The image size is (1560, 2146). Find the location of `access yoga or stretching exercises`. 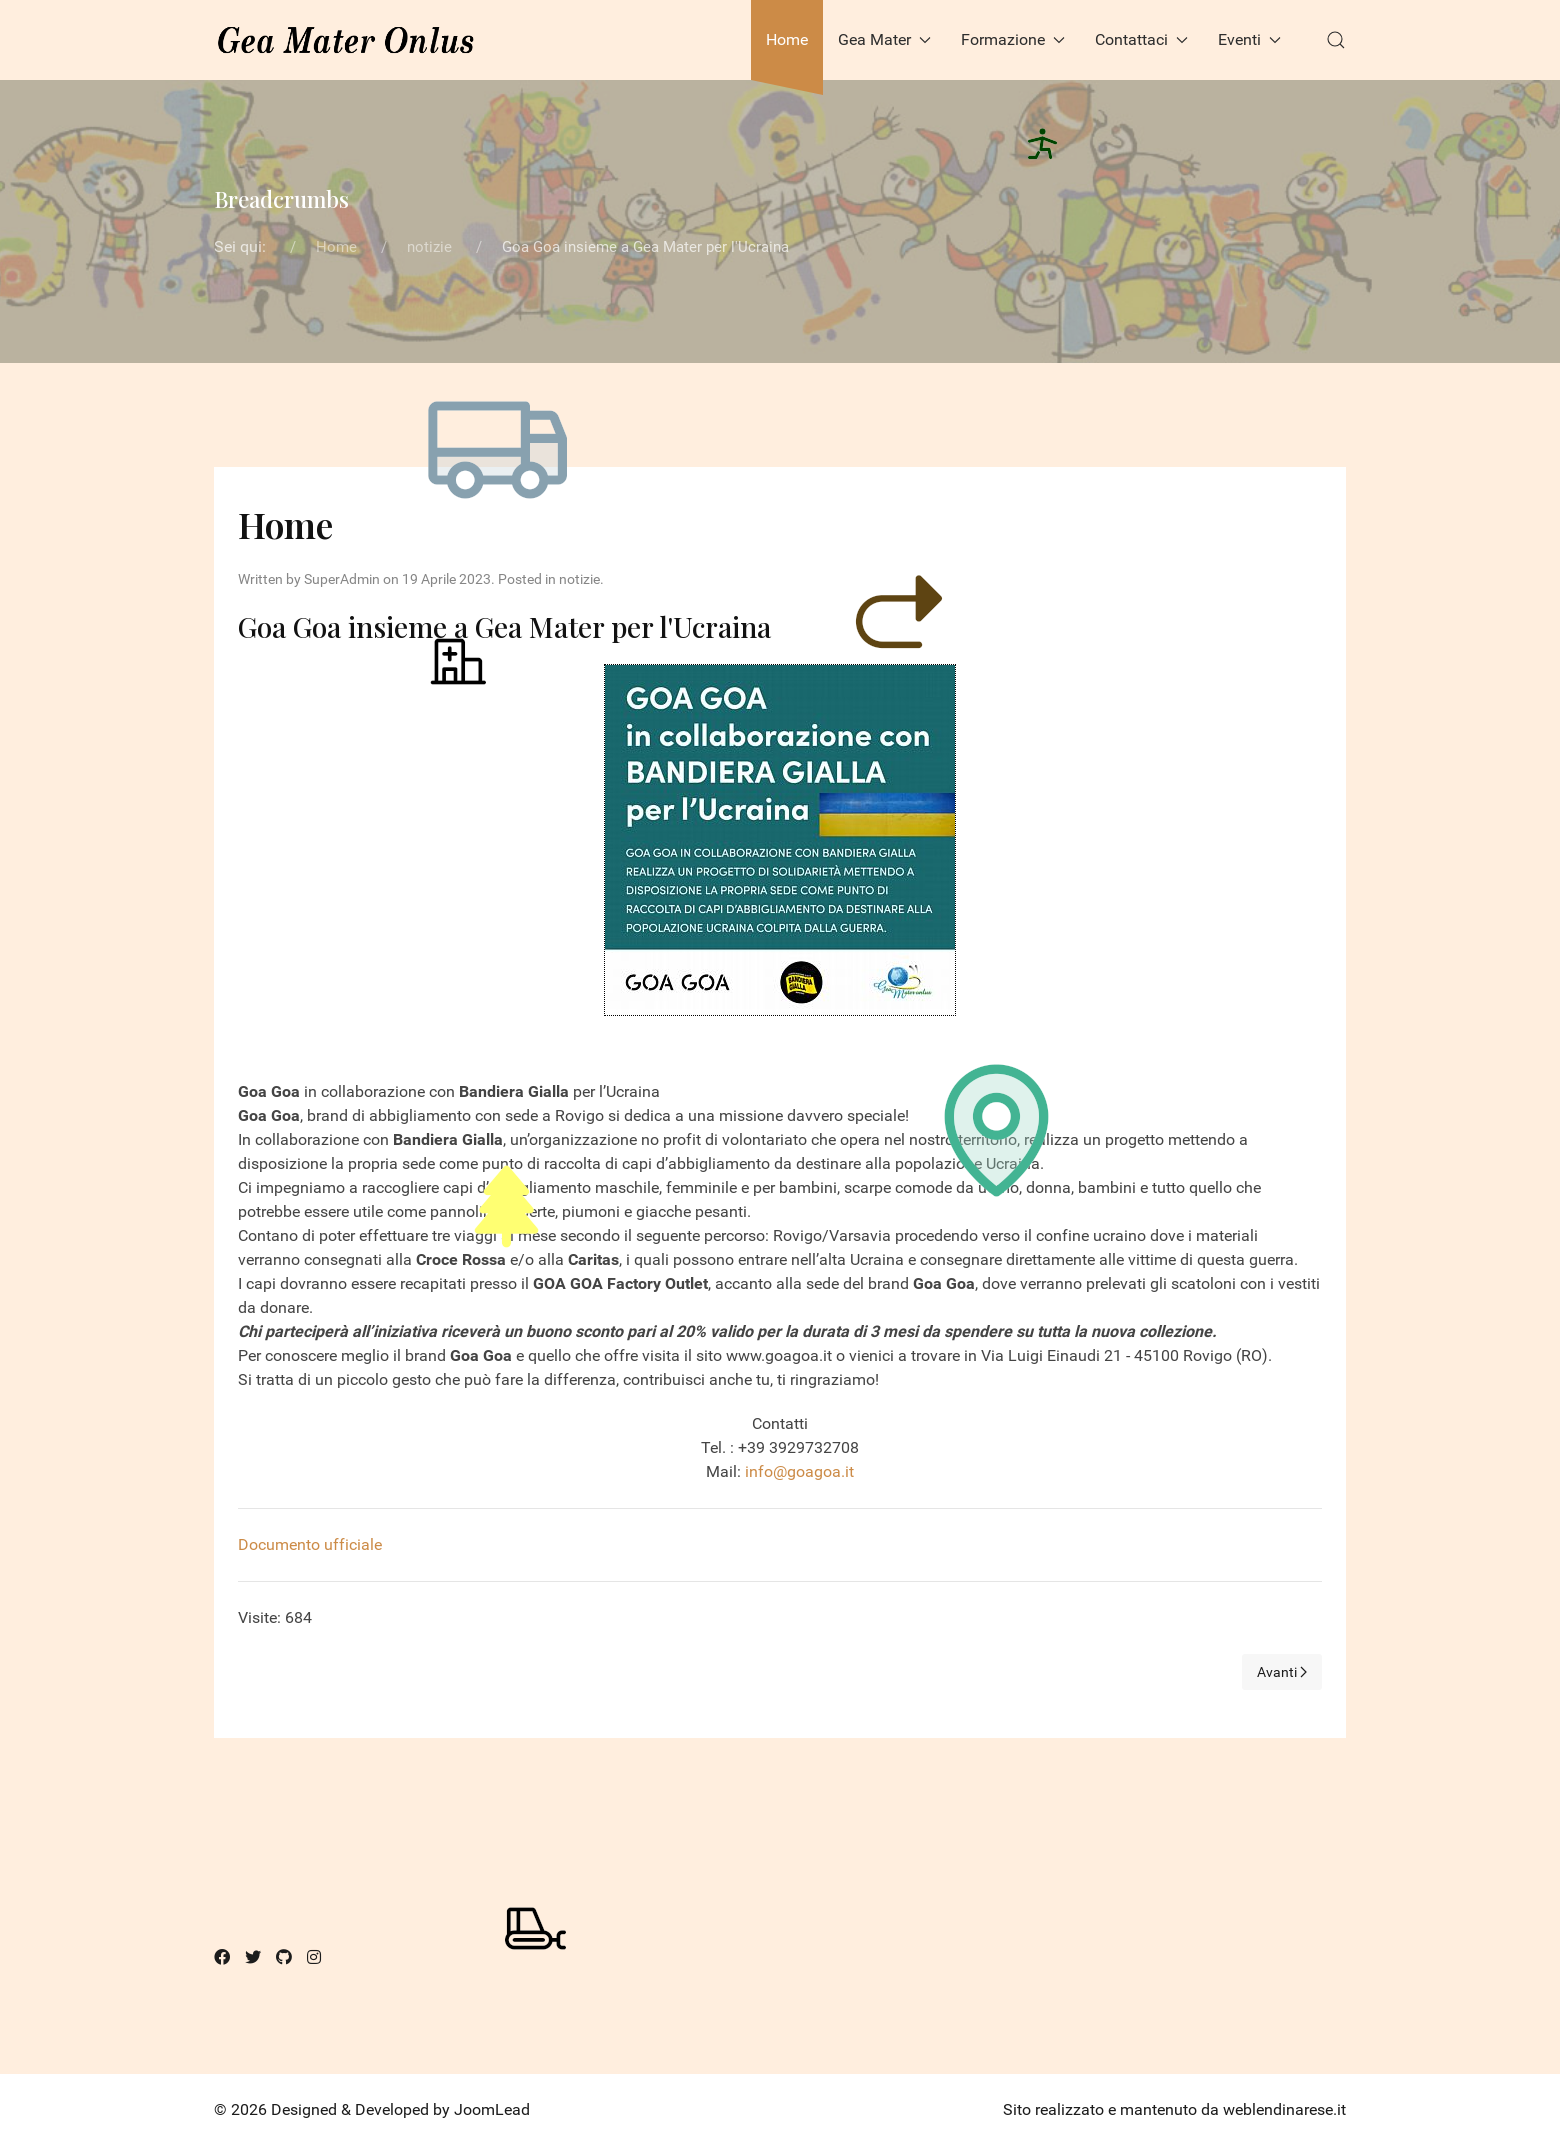

access yoga or stretching exercises is located at coordinates (1042, 144).